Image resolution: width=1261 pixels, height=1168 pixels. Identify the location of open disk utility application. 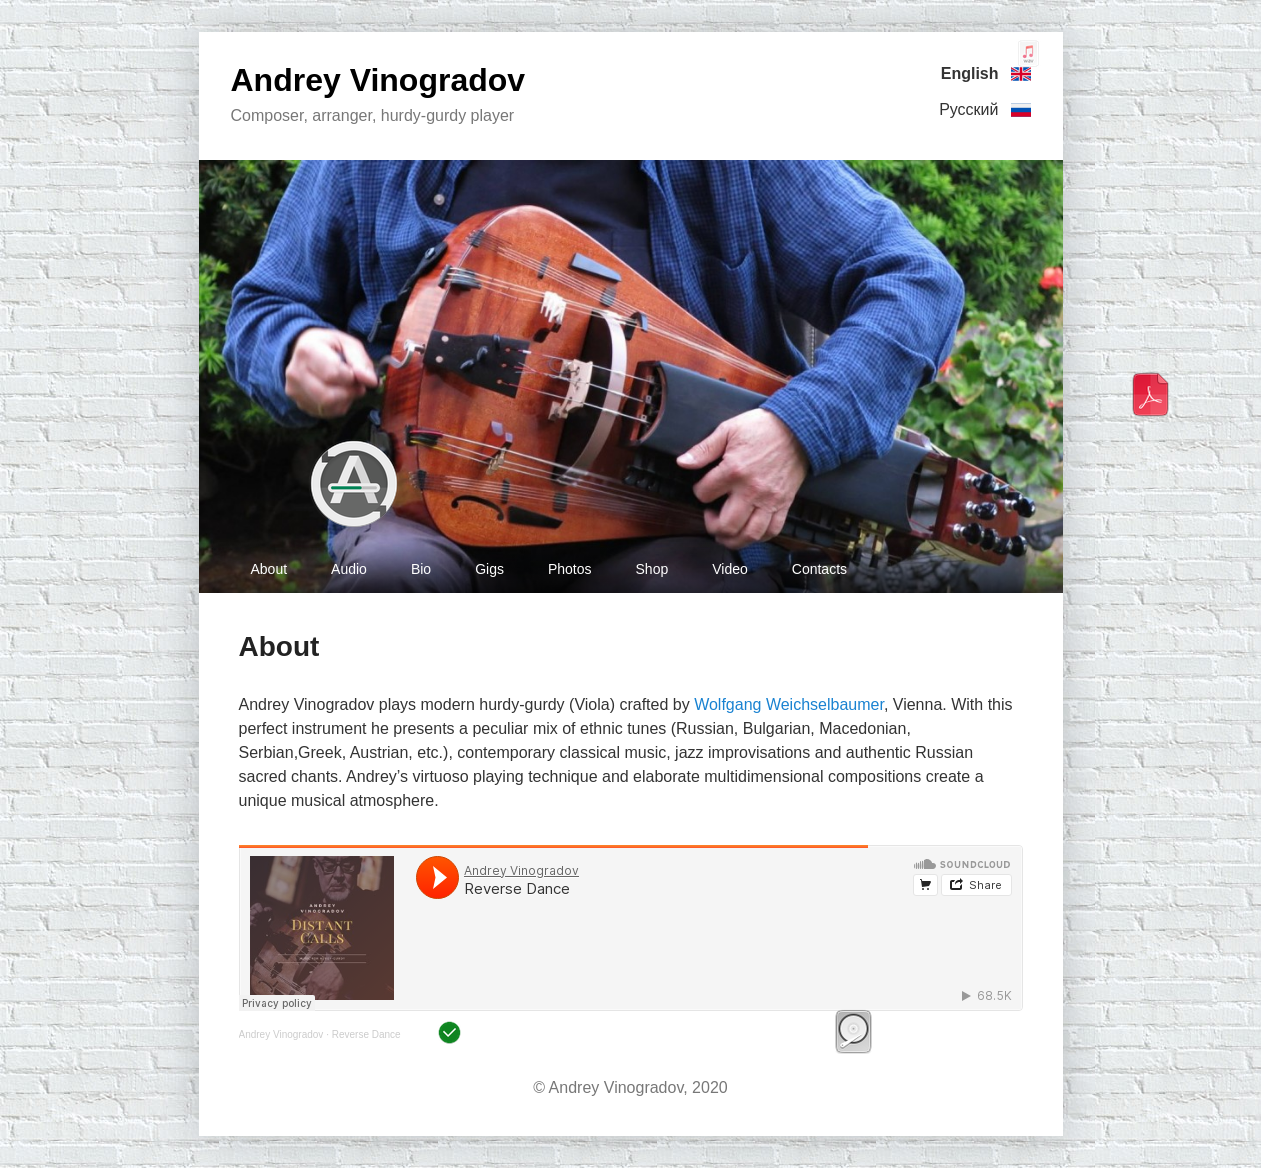
(853, 1031).